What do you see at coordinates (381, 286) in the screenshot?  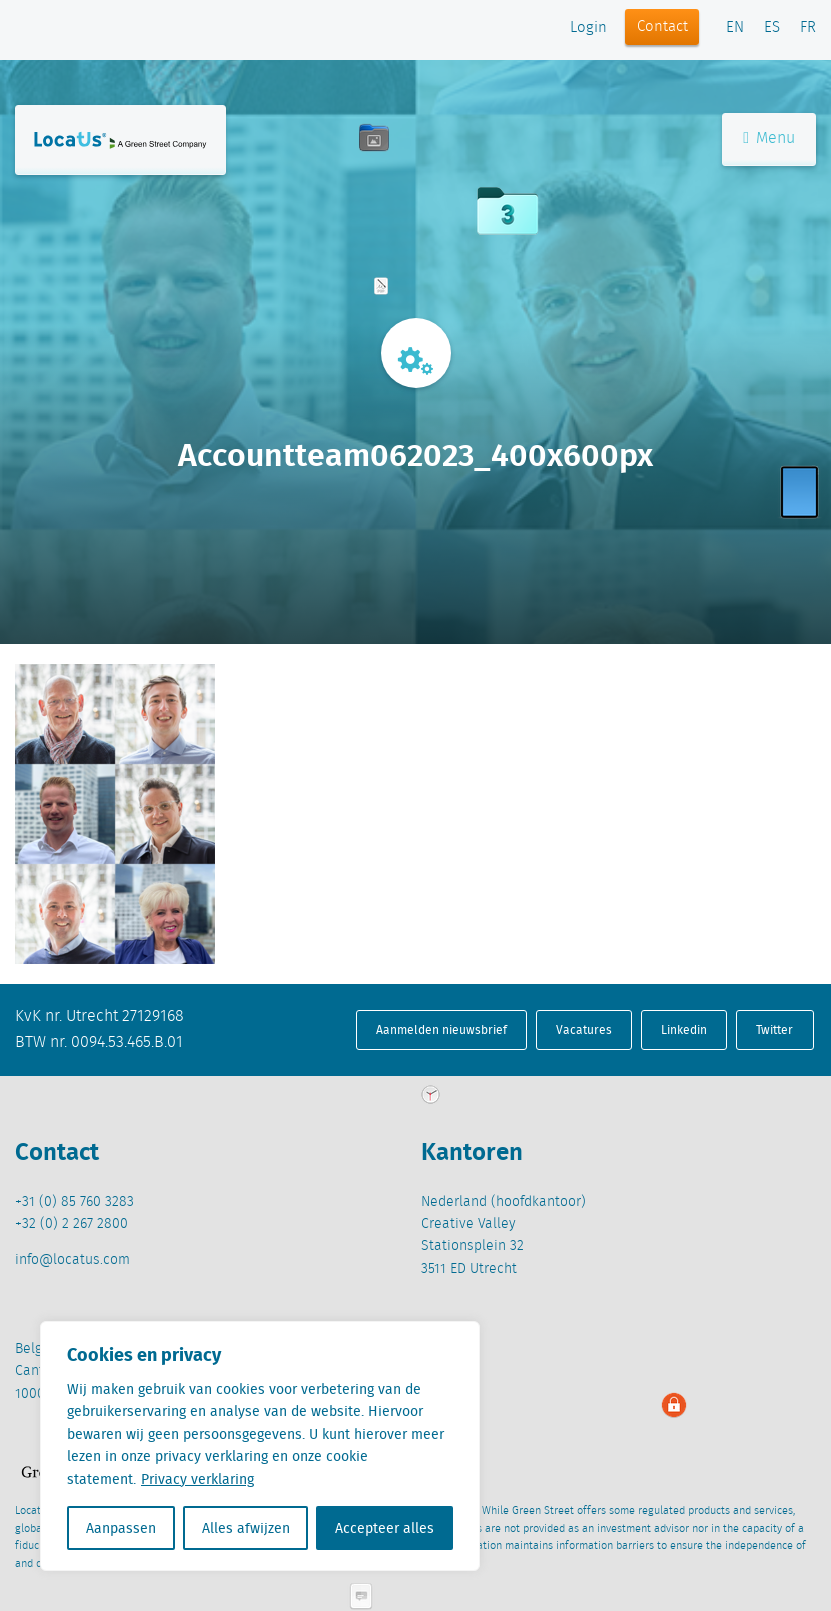 I see `a PGP signature file for verifying authenticity` at bounding box center [381, 286].